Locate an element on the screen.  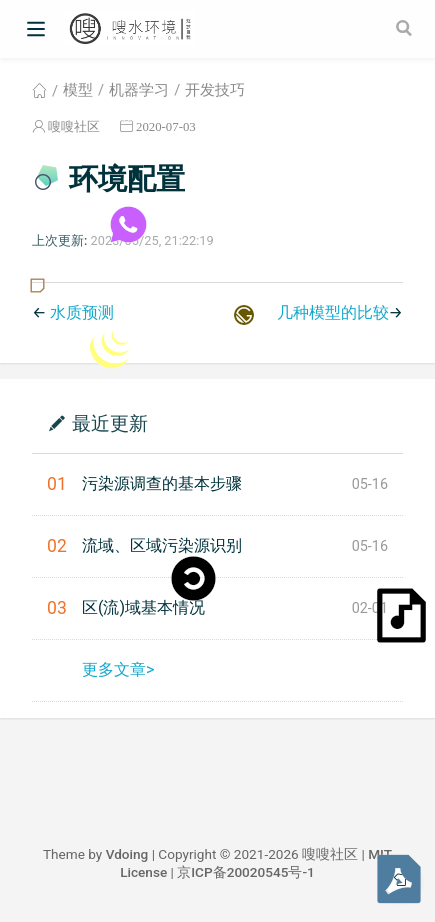
create a new sticky note is located at coordinates (37, 285).